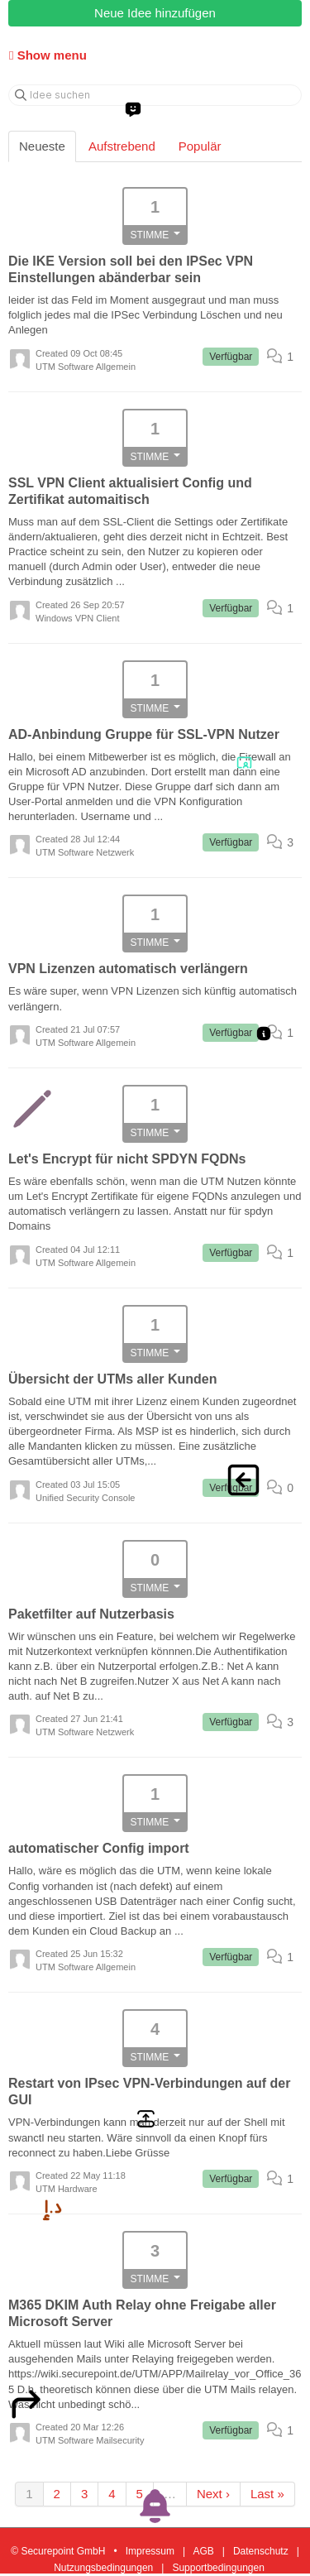 Image resolution: width=310 pixels, height=2576 pixels. Describe the element at coordinates (243, 1480) in the screenshot. I see `go back to the previous screen` at that location.